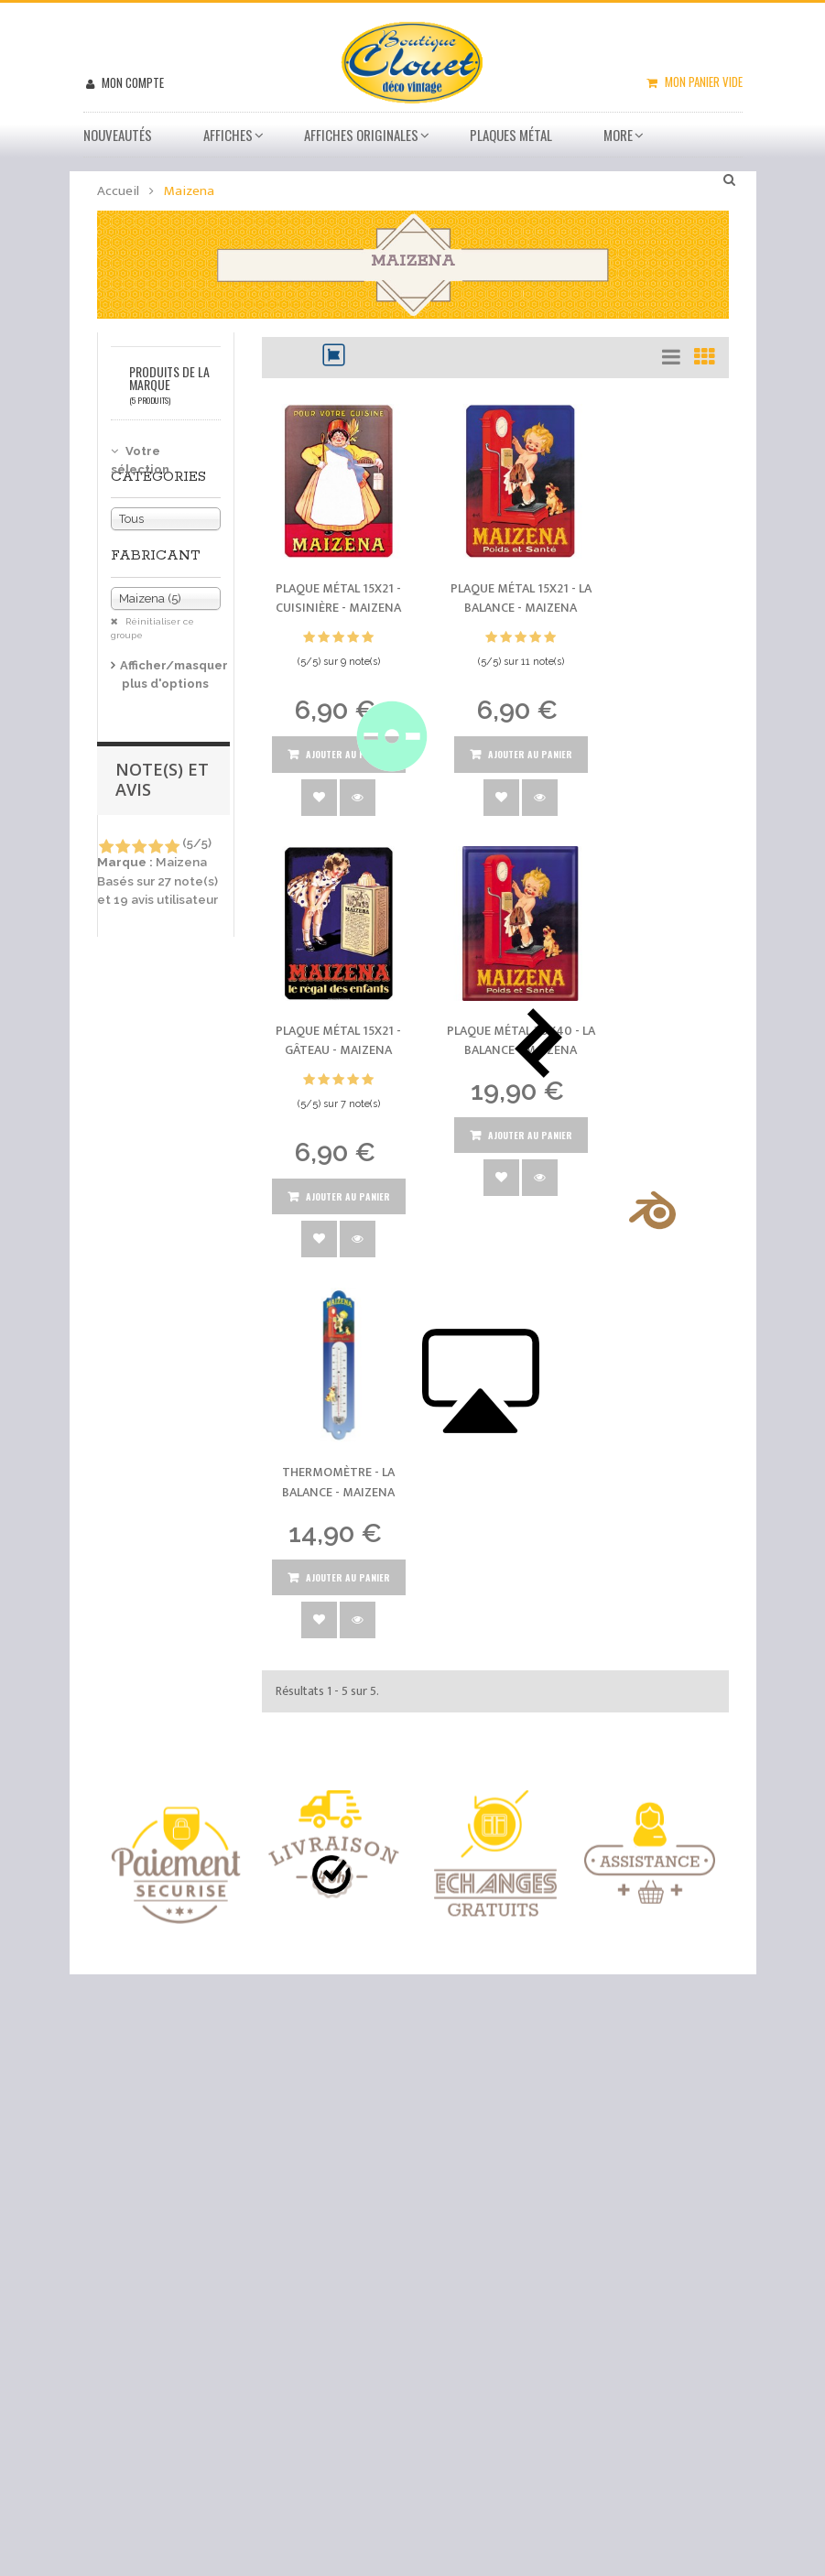 The width and height of the screenshot is (825, 2576). Describe the element at coordinates (331, 1875) in the screenshot. I see `norton antivirus or security software` at that location.